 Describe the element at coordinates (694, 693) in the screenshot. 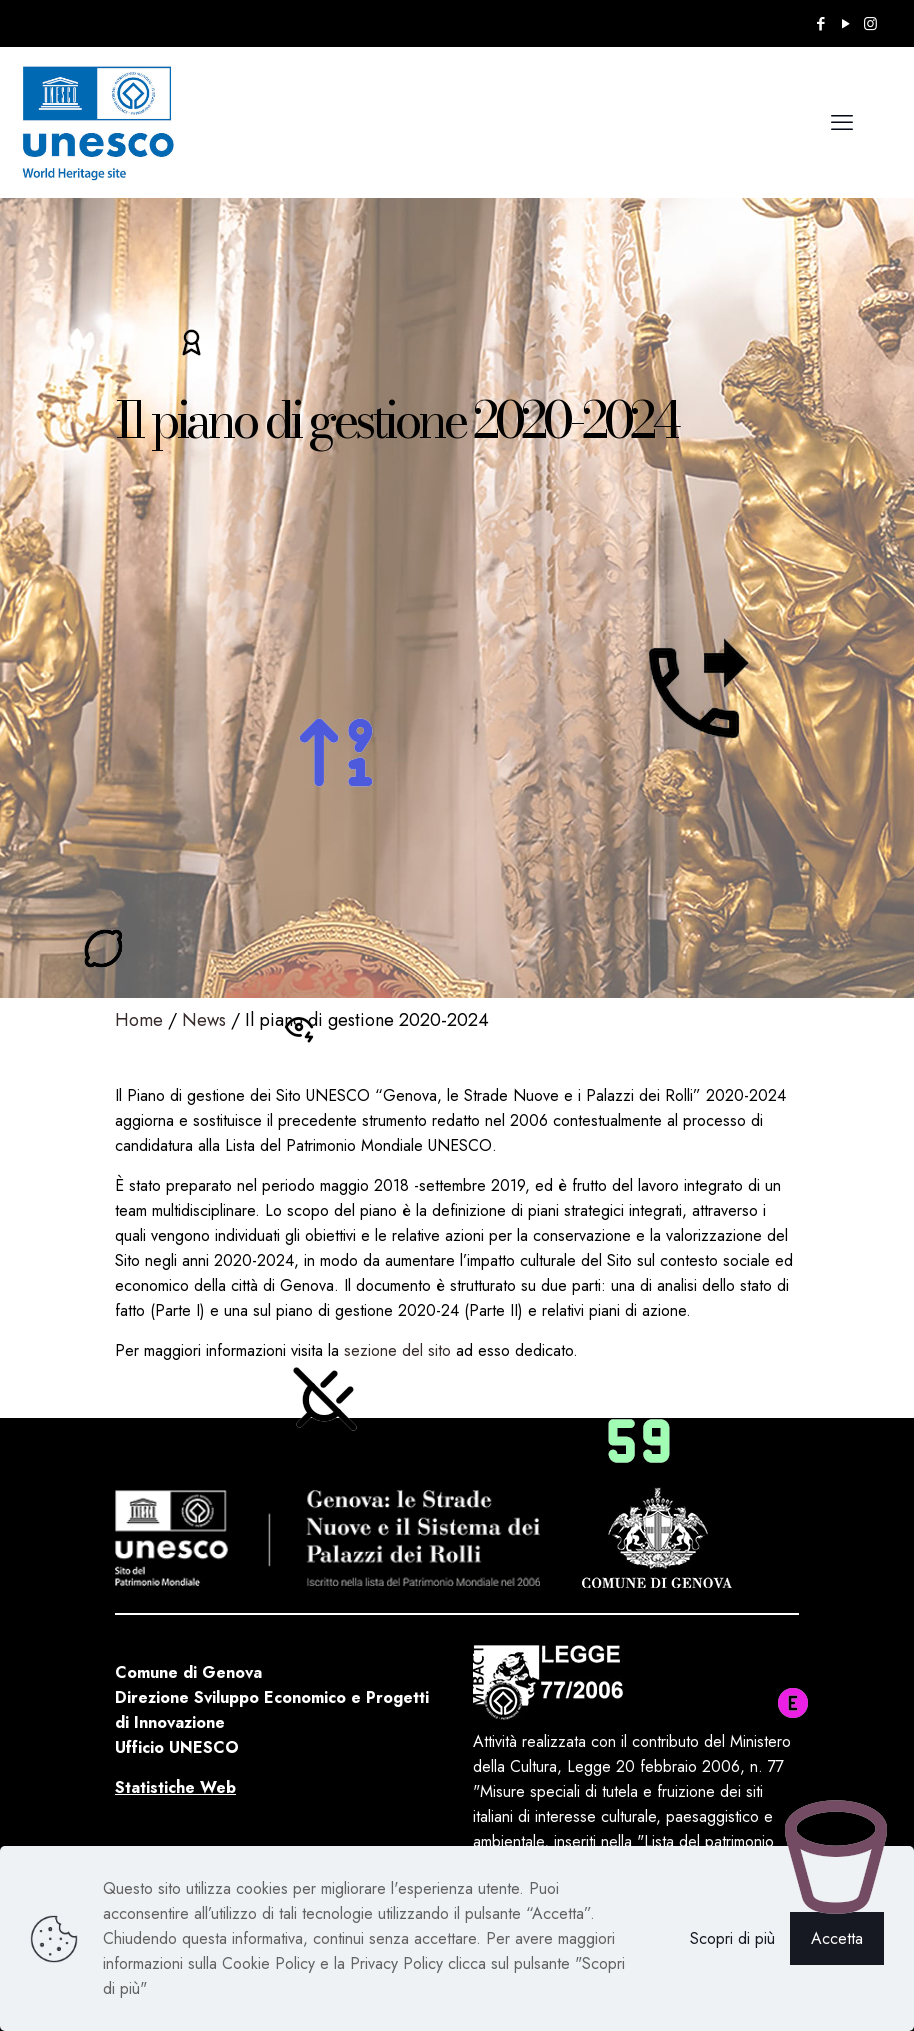

I see `call forwarding is enabled` at that location.